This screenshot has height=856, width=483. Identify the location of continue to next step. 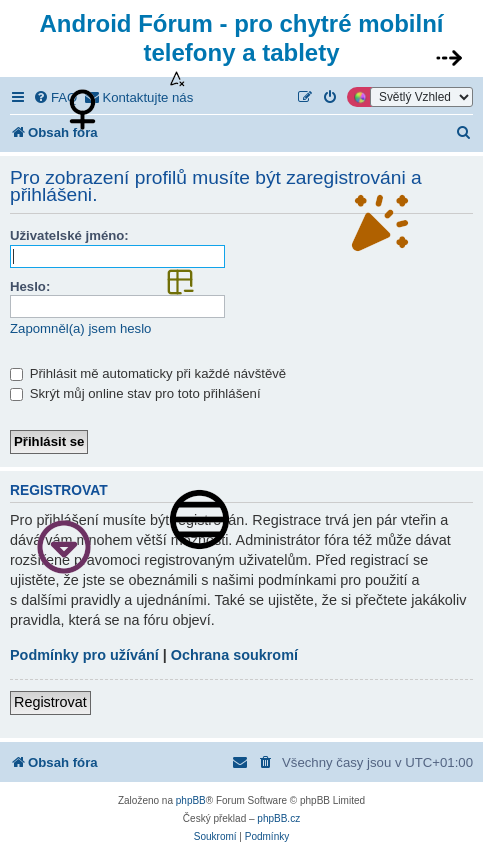
(449, 58).